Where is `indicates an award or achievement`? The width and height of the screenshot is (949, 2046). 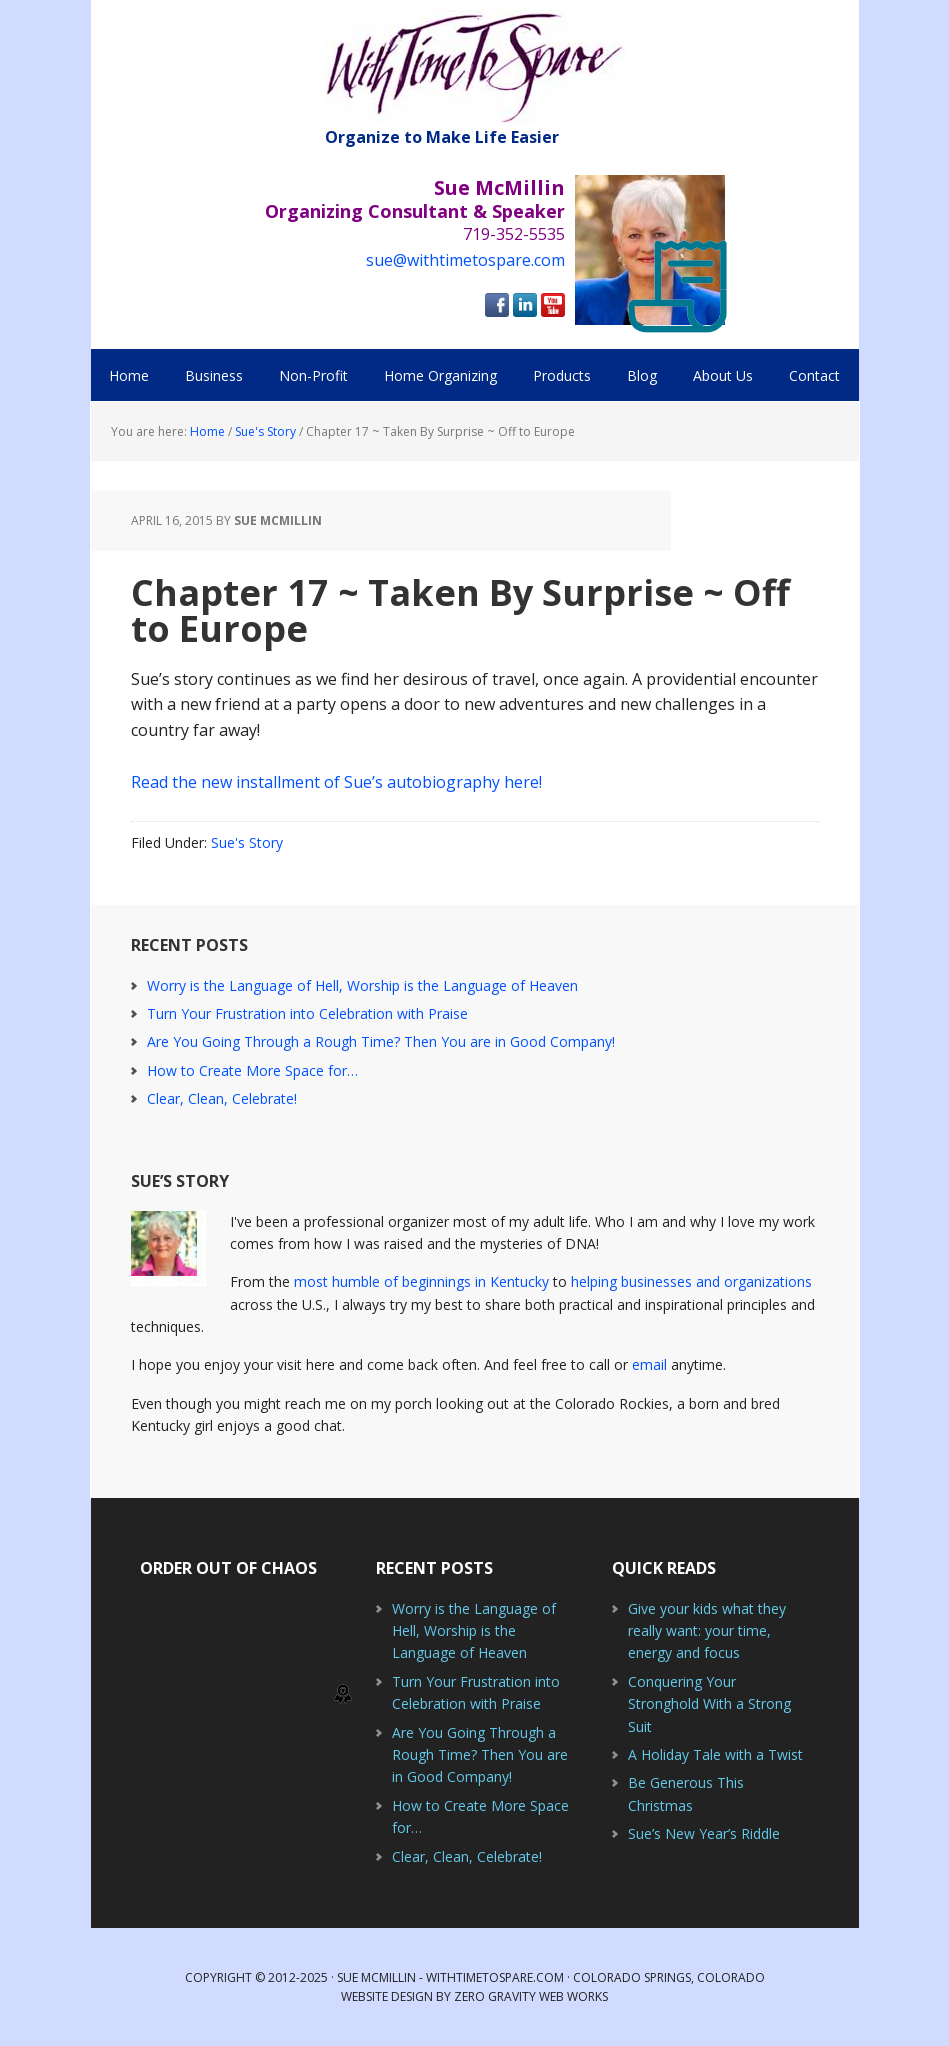
indicates an award or achievement is located at coordinates (343, 1694).